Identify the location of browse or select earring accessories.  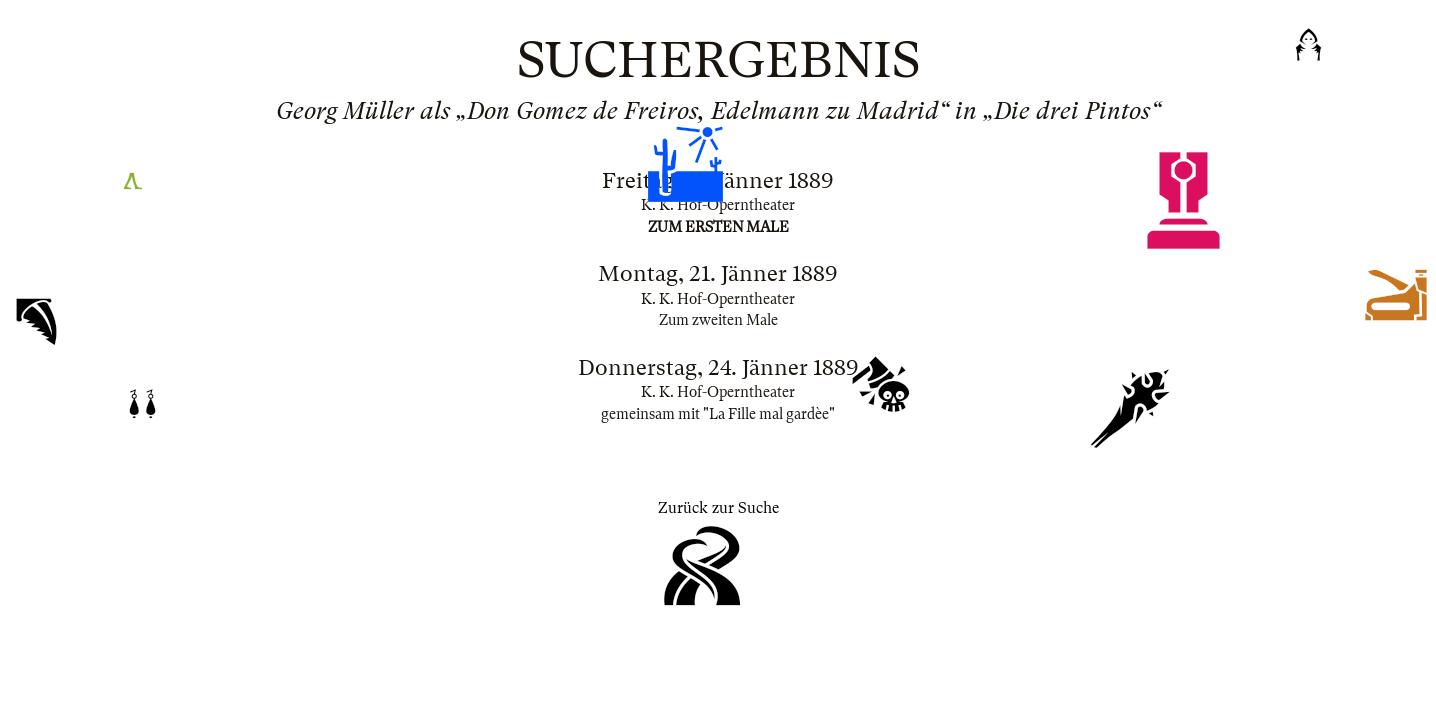
(142, 403).